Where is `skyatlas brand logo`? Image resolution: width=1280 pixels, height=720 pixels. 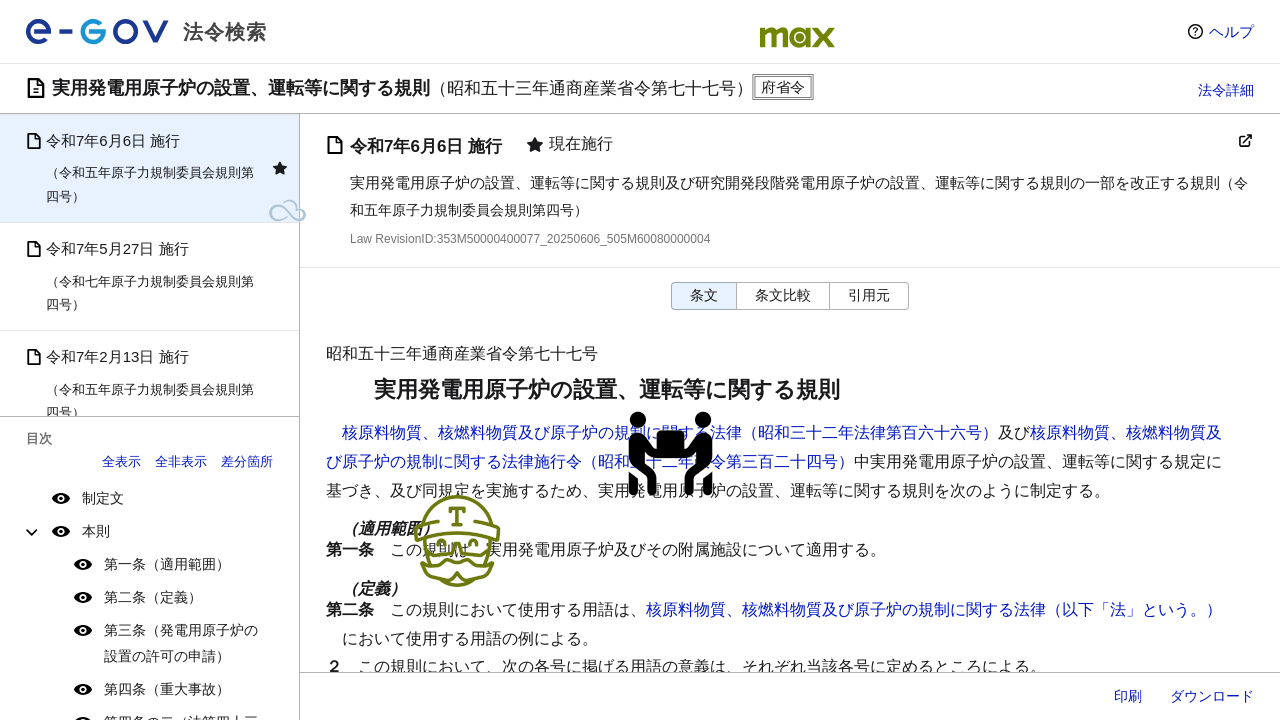
skyatlas brand logo is located at coordinates (287, 210).